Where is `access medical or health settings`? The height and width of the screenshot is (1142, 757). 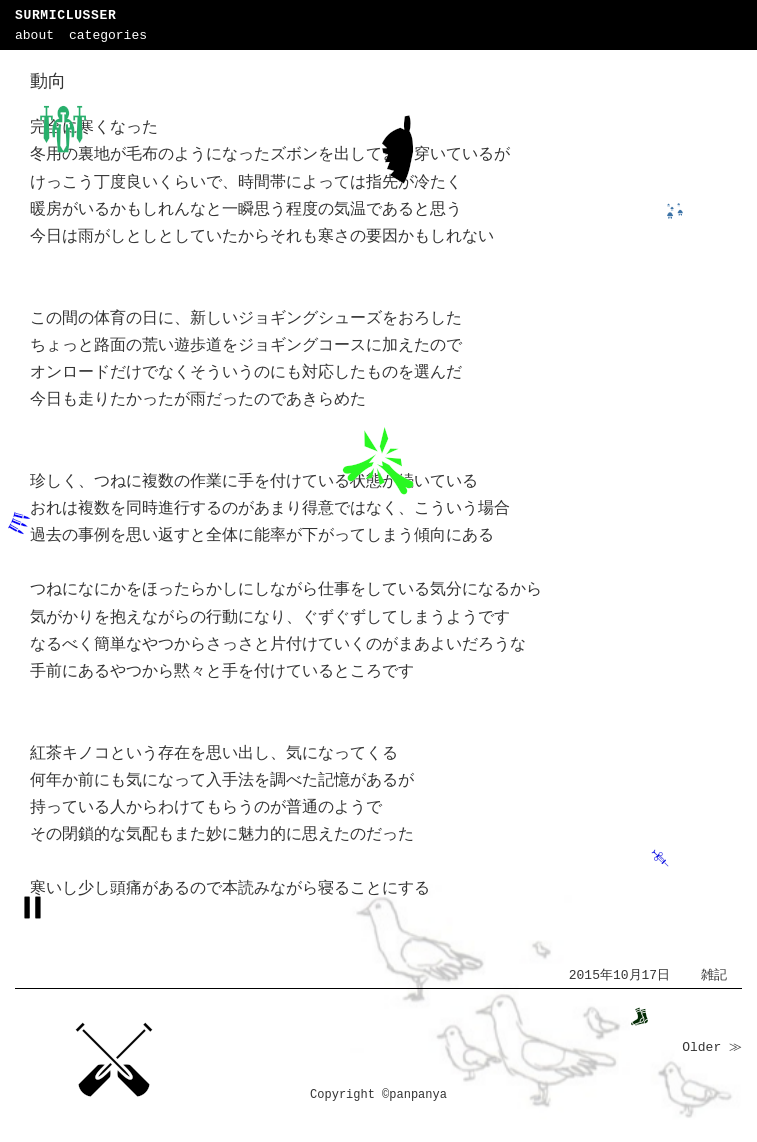
access medical or health settings is located at coordinates (660, 858).